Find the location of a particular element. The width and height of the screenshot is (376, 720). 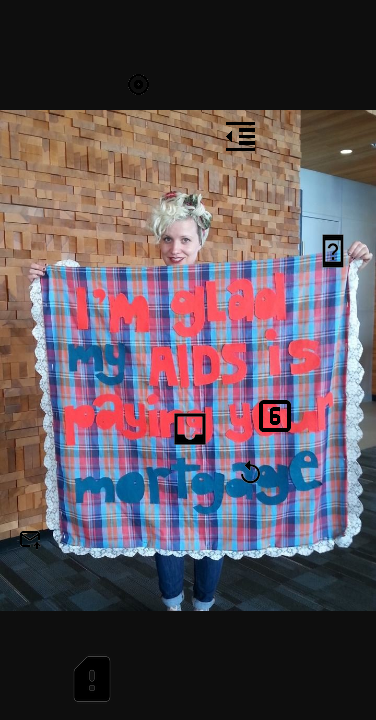

access music albums or library is located at coordinates (138, 84).